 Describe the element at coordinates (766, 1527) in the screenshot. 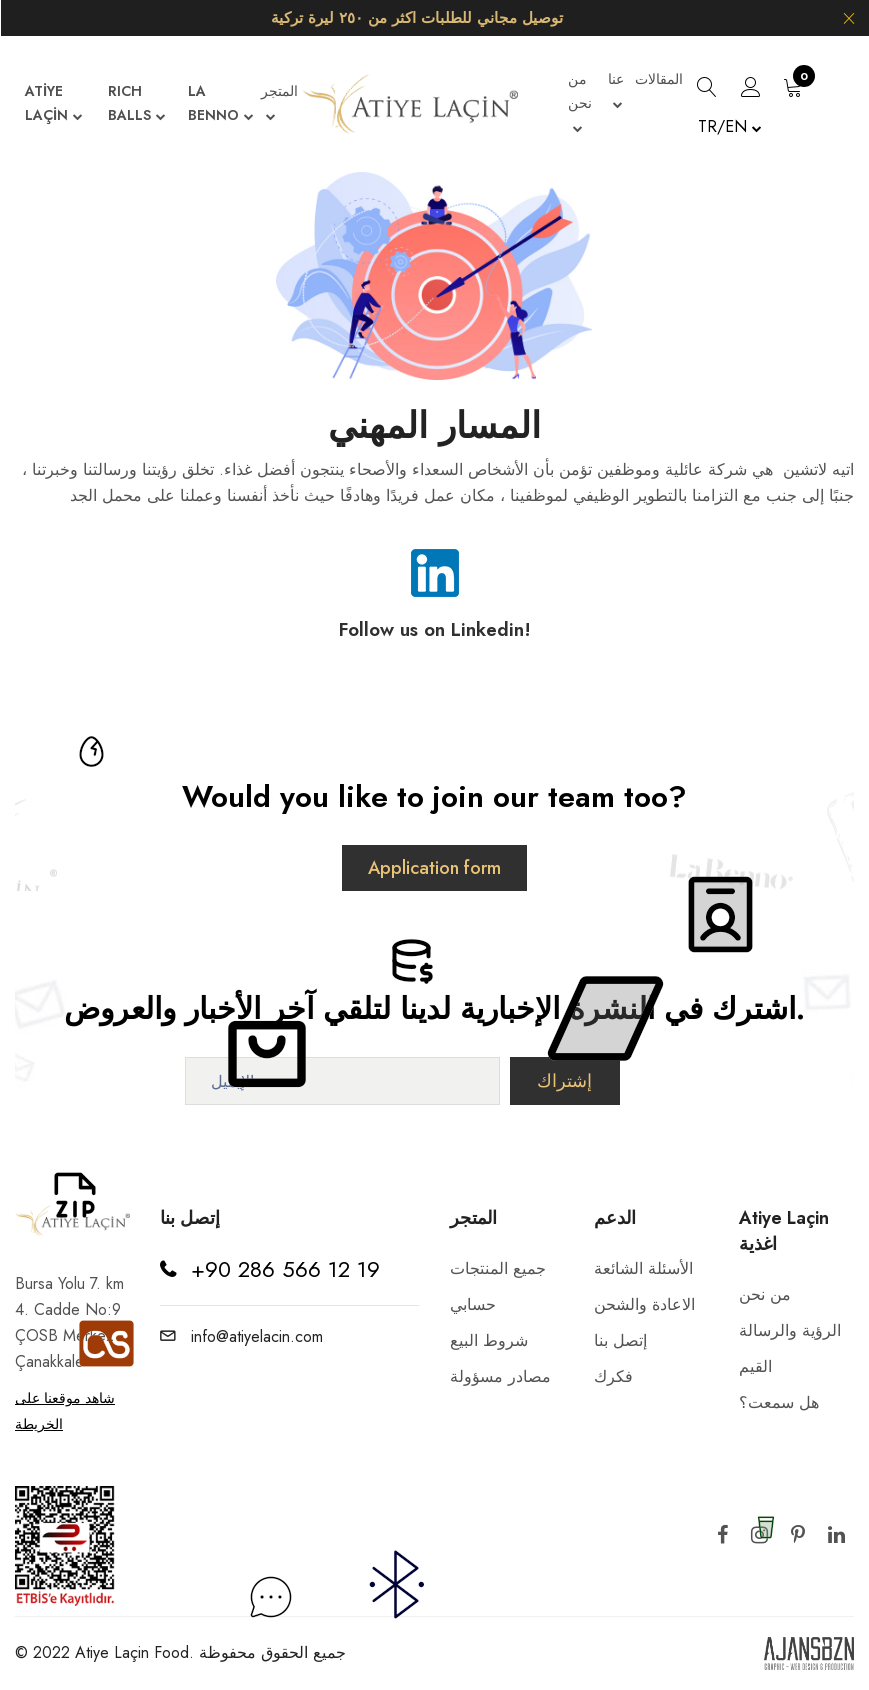

I see `view nearby bars or pubs` at that location.